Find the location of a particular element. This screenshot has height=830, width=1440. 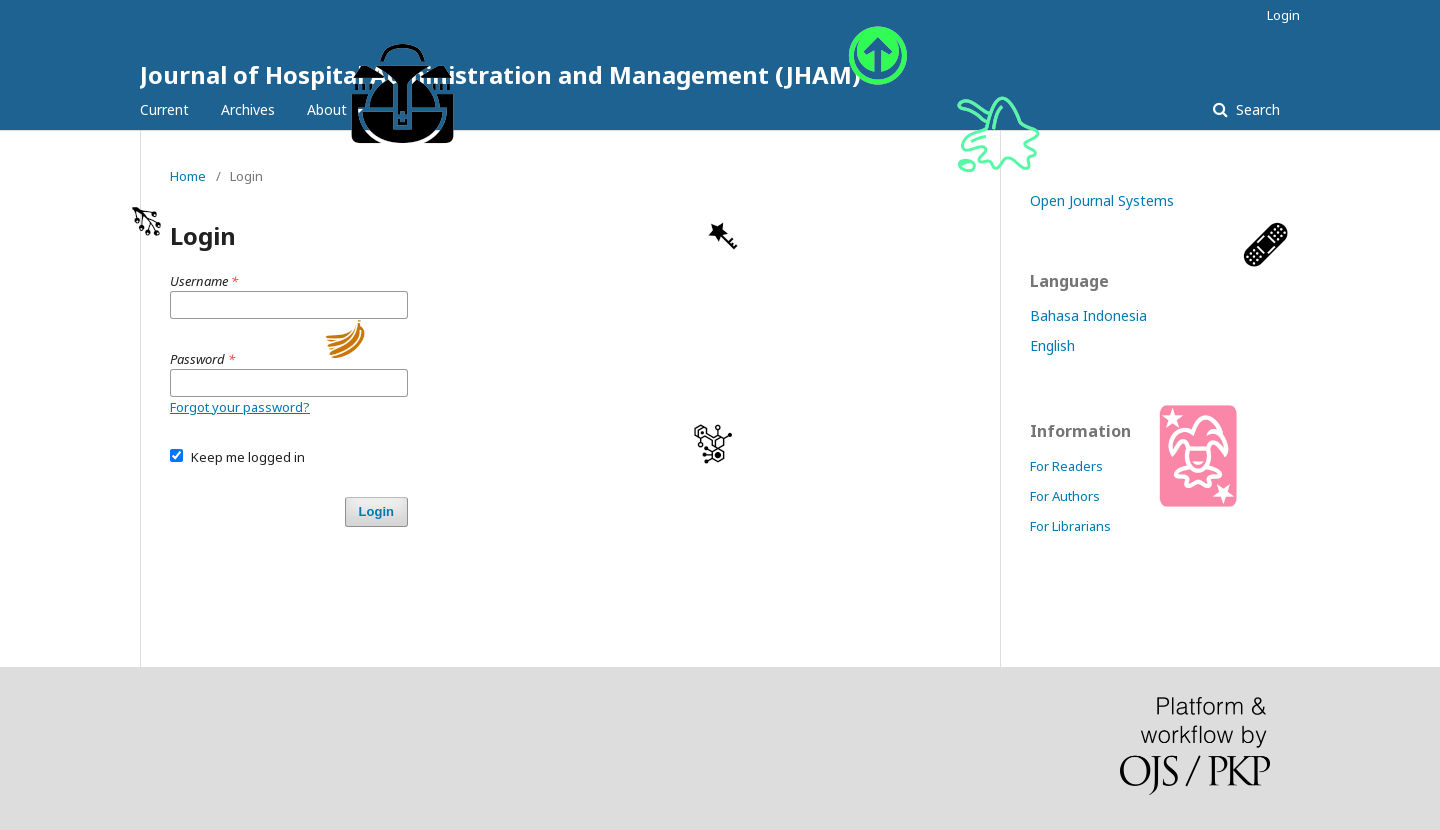

slime or goo enemy in a game interface is located at coordinates (998, 134).